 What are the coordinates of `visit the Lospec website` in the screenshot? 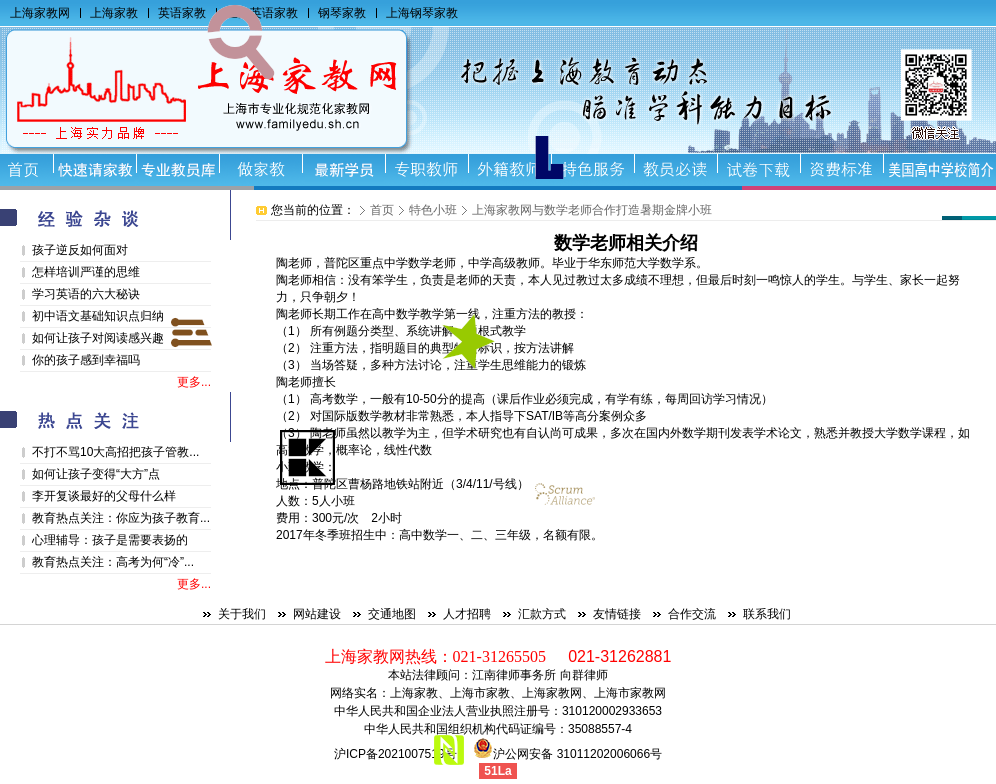 It's located at (549, 157).